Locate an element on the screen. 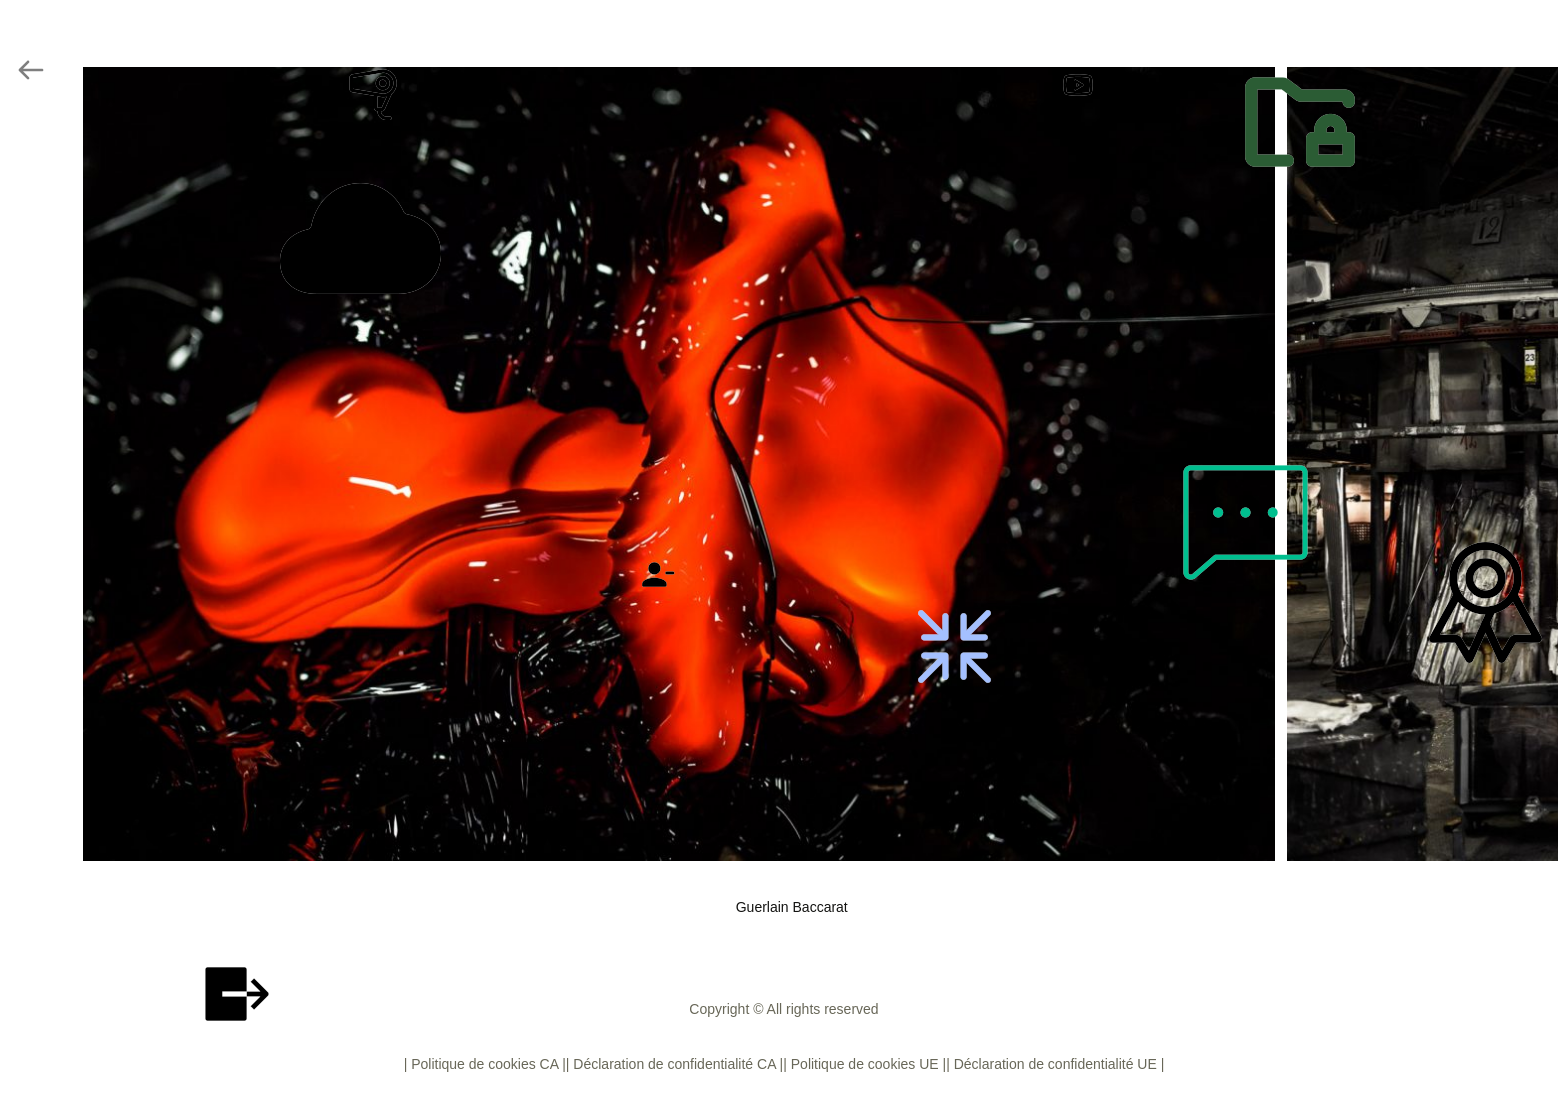 The height and width of the screenshot is (1095, 1568). hair styling or salon services is located at coordinates (374, 92).